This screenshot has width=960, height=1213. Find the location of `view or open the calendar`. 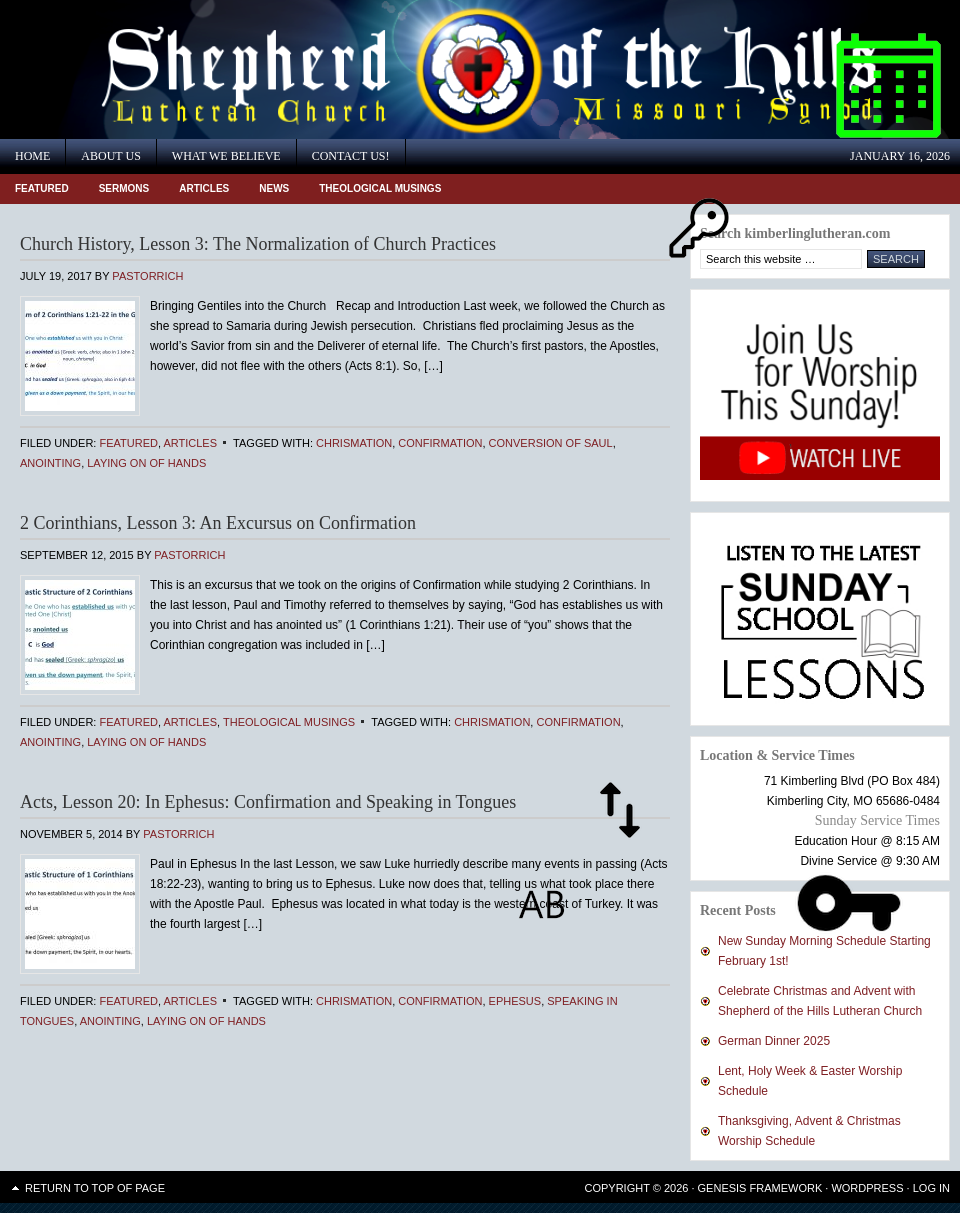

view or open the calendar is located at coordinates (888, 85).